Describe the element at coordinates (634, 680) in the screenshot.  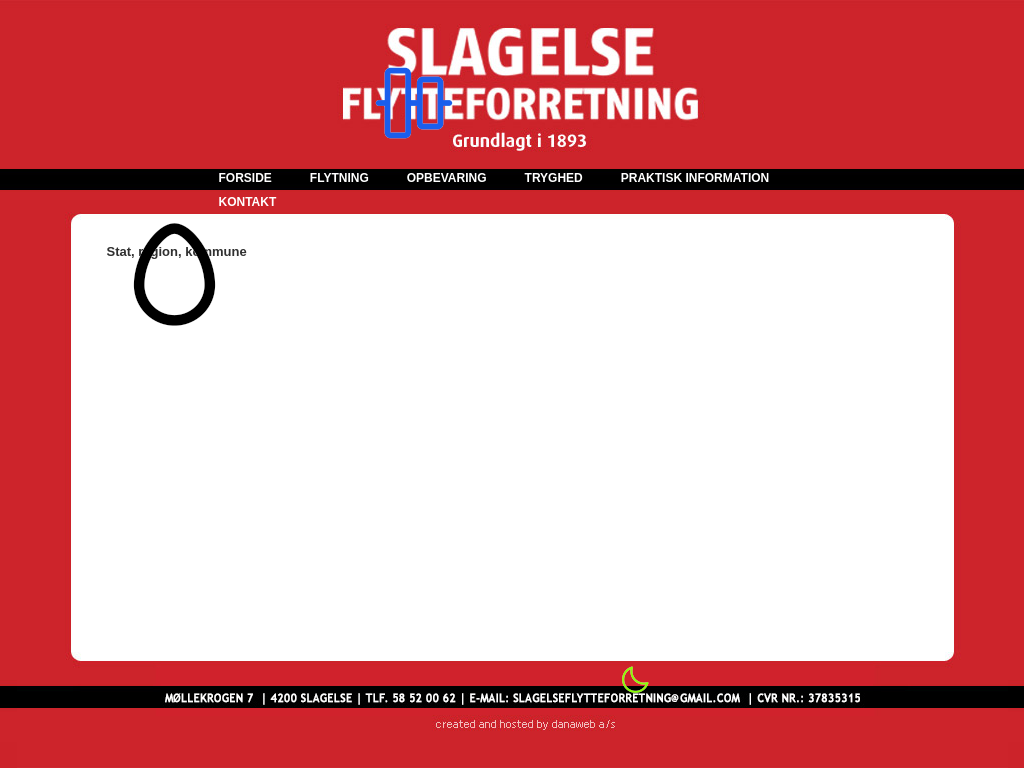
I see `toggle dark mode or night theme` at that location.